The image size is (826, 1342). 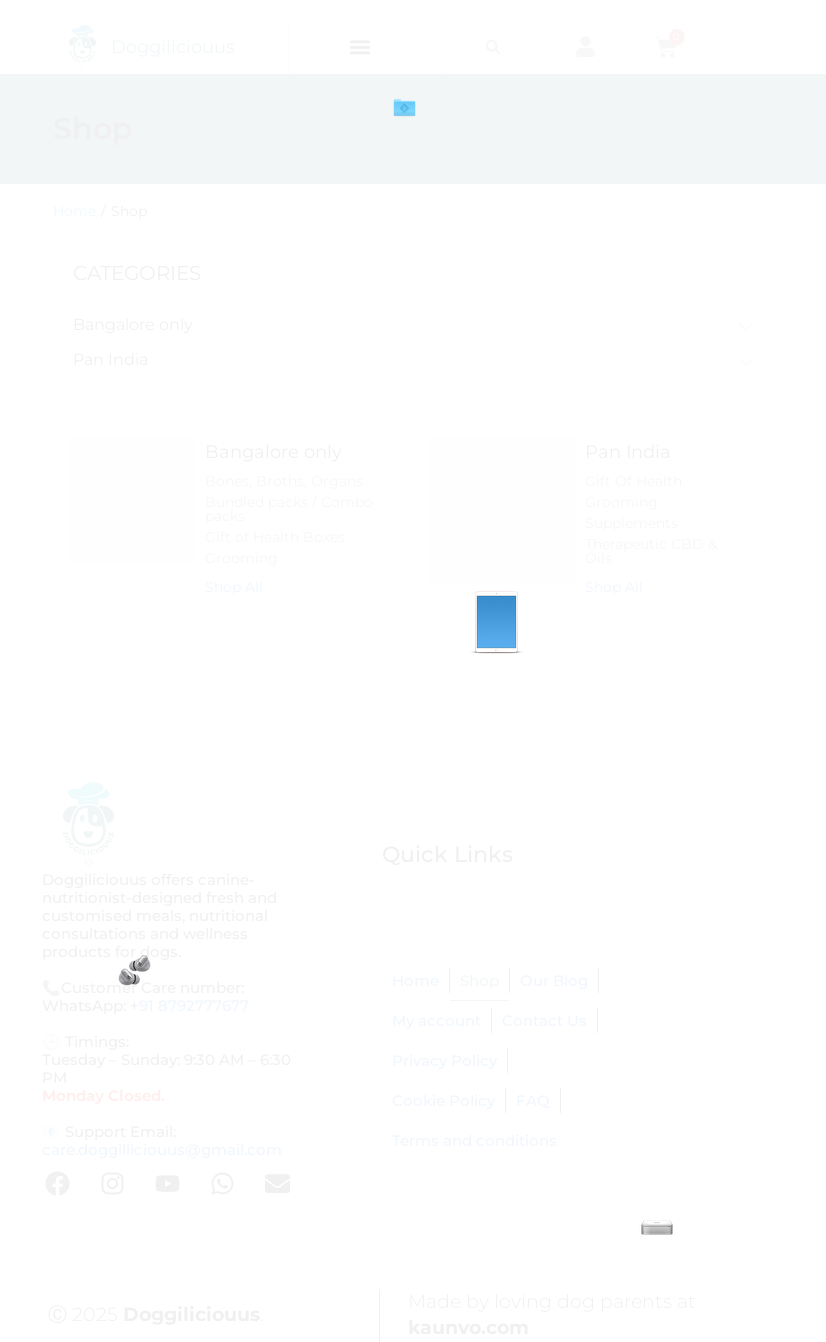 What do you see at coordinates (496, 622) in the screenshot?
I see `connected iPad Pro device` at bounding box center [496, 622].